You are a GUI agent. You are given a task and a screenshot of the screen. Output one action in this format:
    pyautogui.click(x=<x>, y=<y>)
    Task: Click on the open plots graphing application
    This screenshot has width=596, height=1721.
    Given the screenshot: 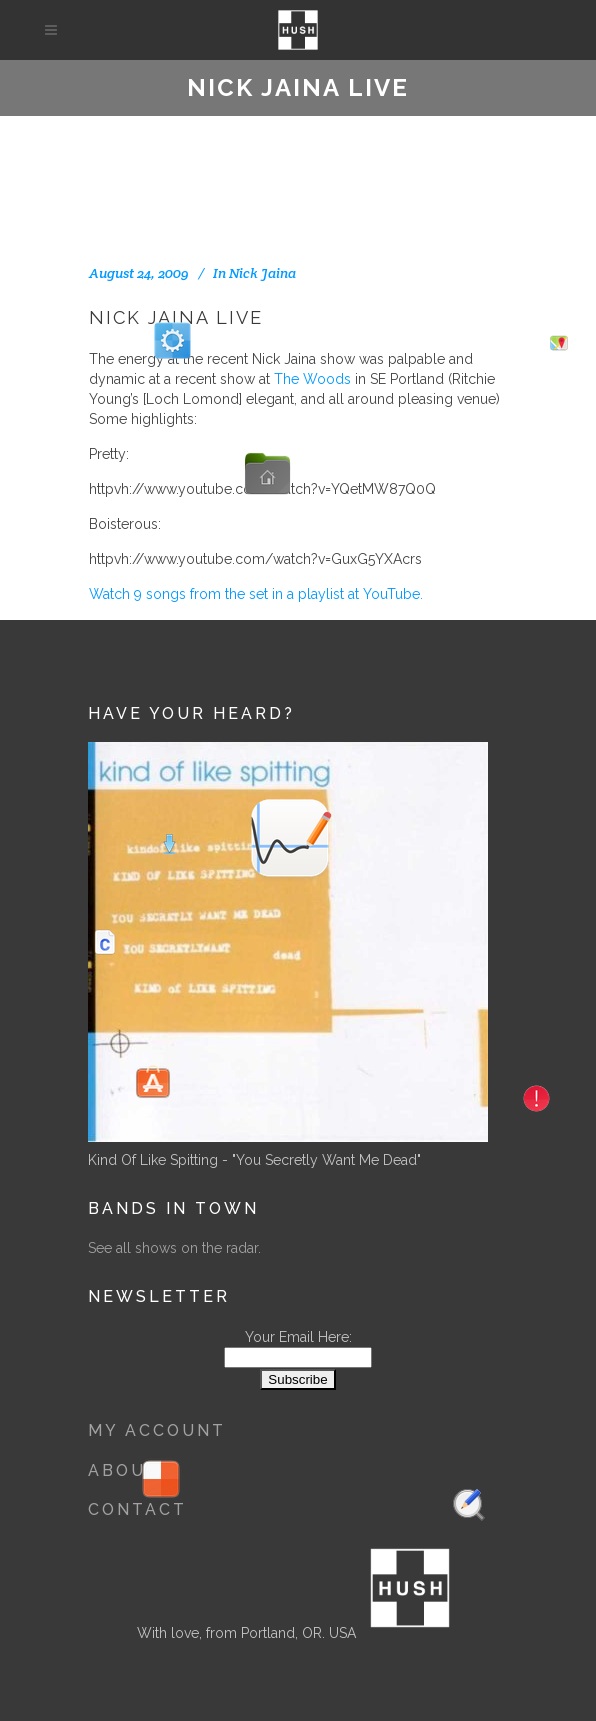 What is the action you would take?
    pyautogui.click(x=290, y=838)
    